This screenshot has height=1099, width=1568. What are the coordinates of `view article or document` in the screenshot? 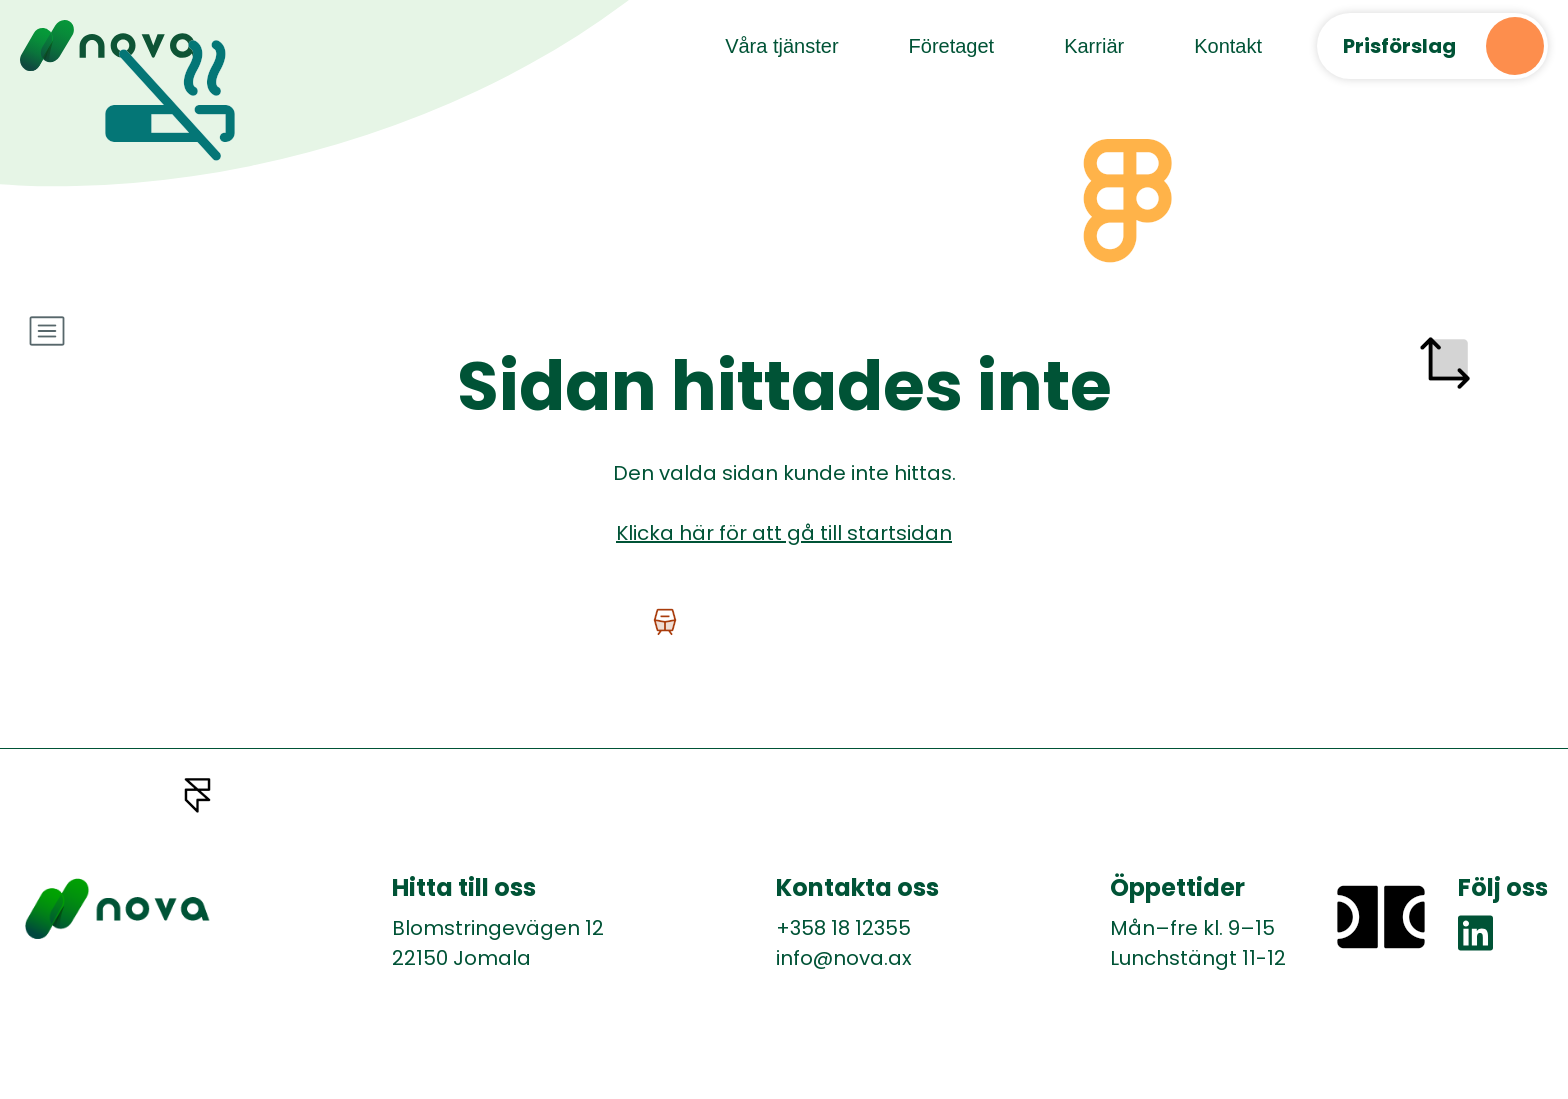 It's located at (47, 331).